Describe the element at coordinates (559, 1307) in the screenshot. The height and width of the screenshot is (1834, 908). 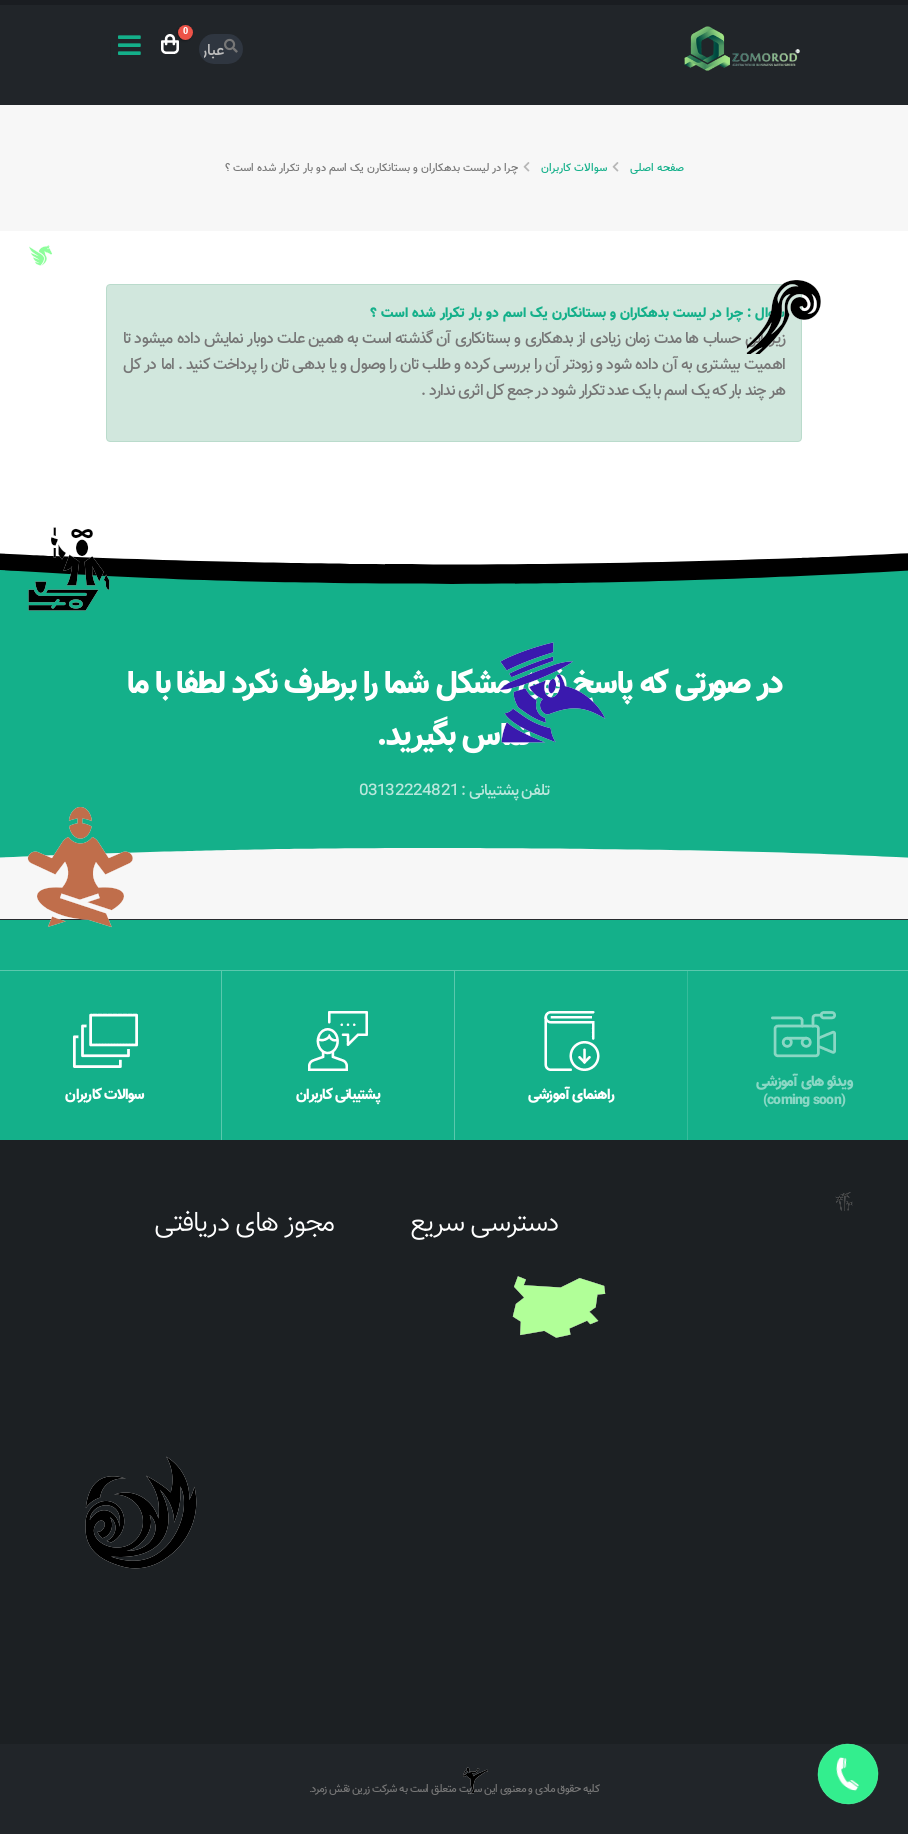
I see `select bulgaria as your country or region` at that location.